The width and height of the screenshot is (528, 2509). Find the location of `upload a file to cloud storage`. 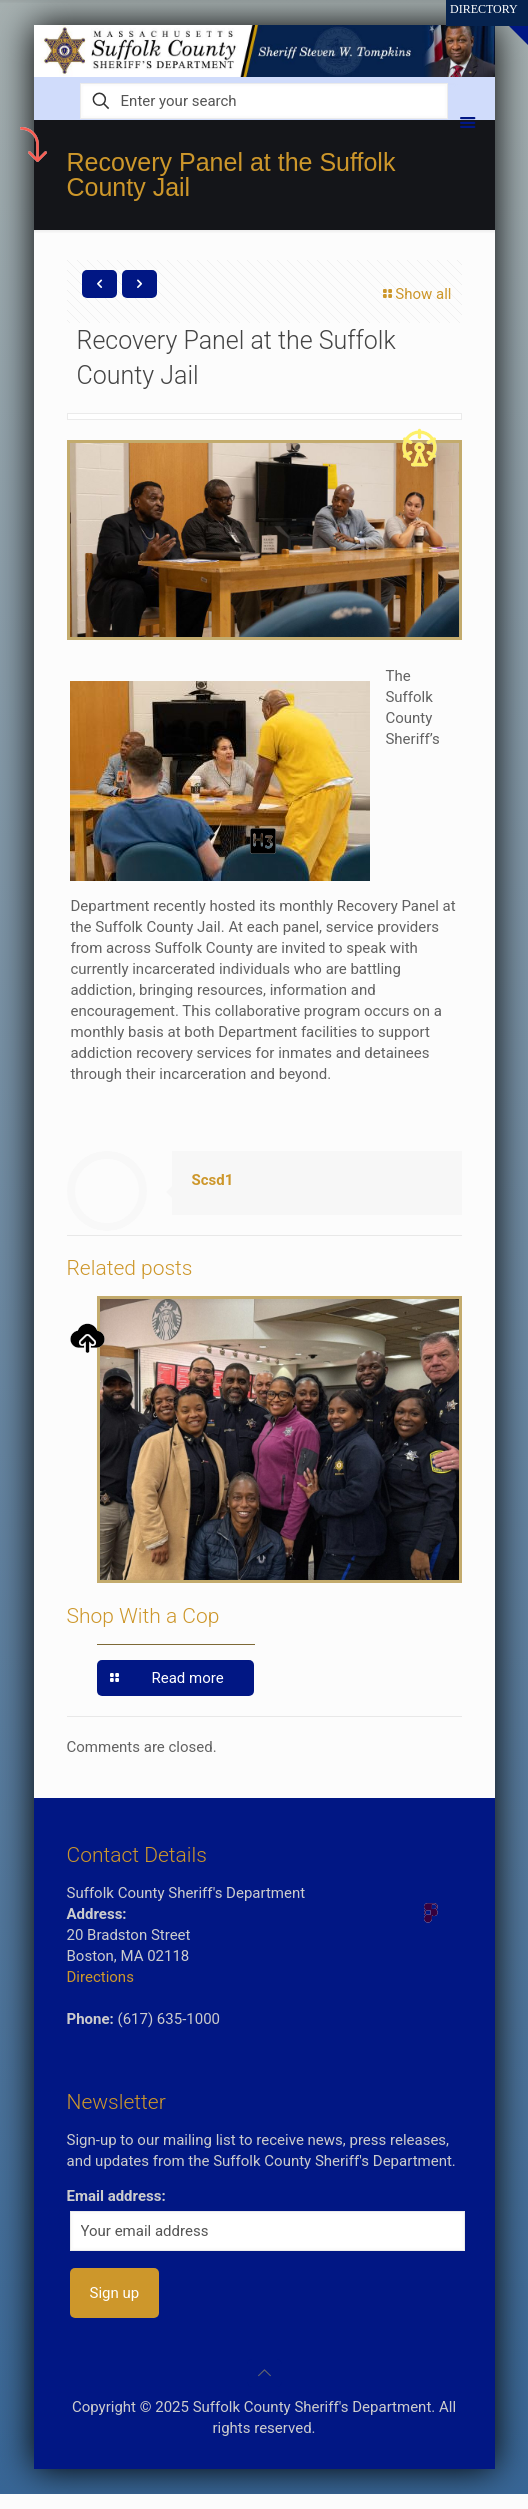

upload a file to cloud storage is located at coordinates (87, 1337).